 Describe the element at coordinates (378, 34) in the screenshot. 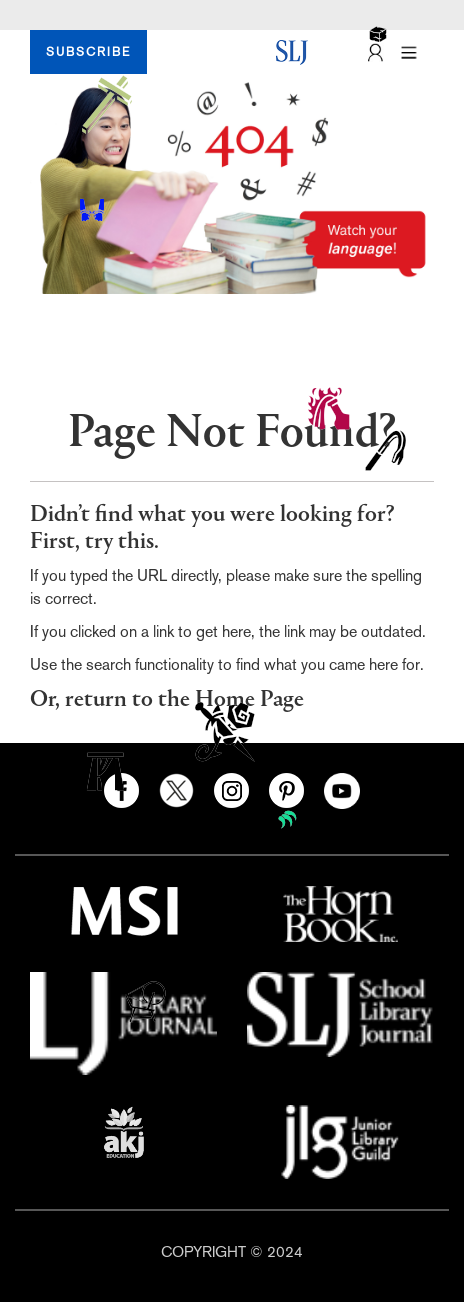

I see `select stone block material for building` at that location.